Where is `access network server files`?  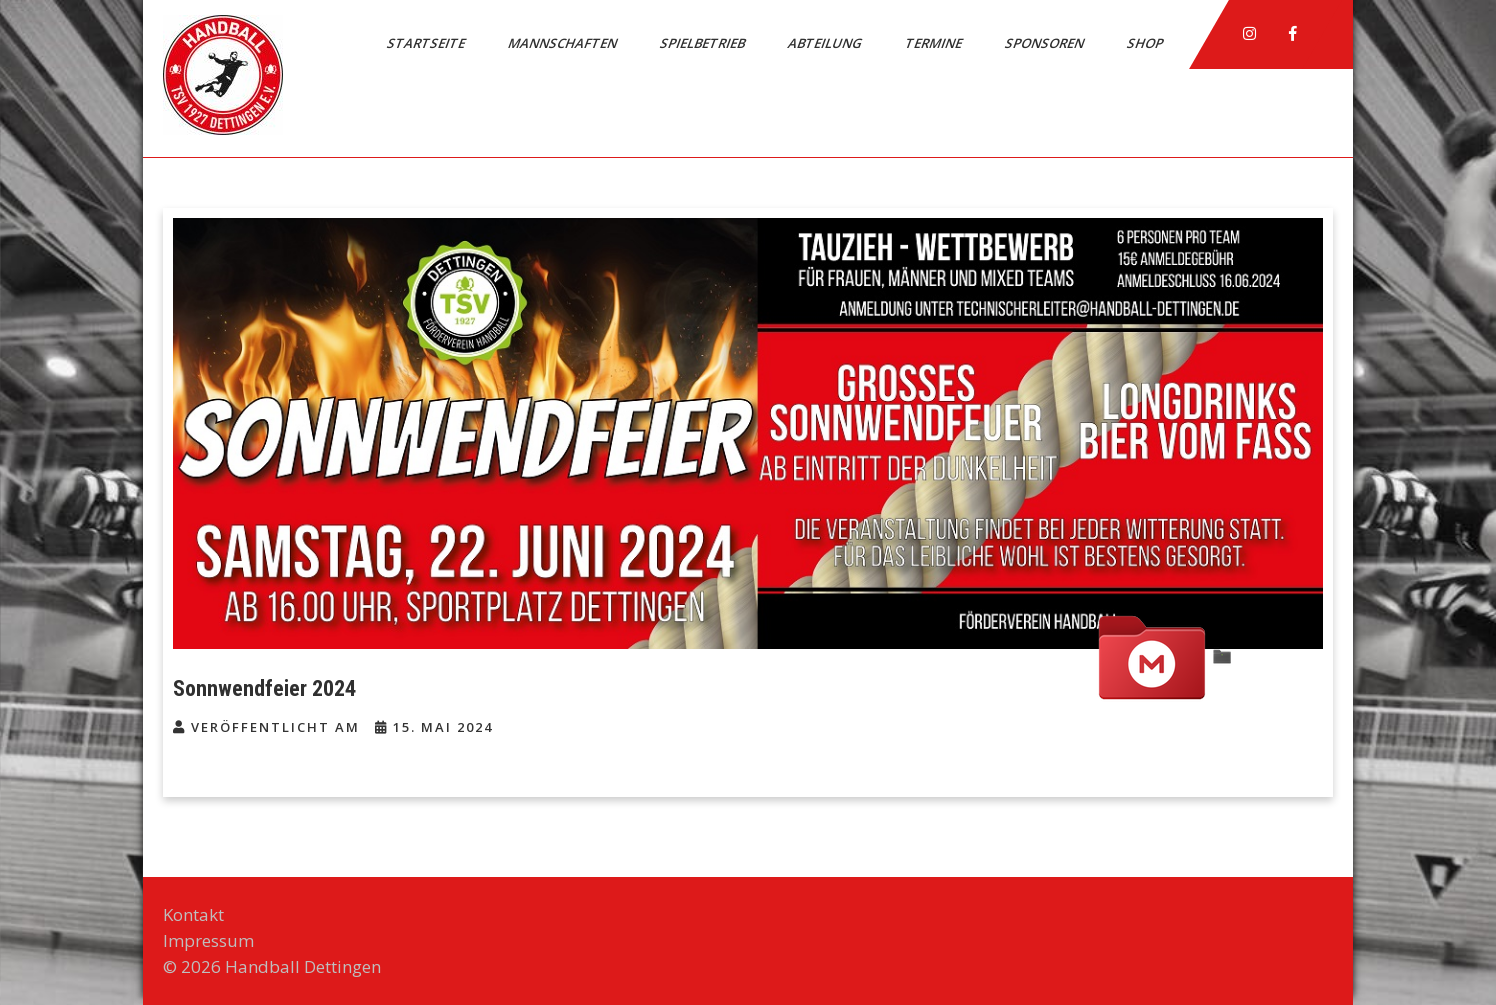
access network server files is located at coordinates (1222, 657).